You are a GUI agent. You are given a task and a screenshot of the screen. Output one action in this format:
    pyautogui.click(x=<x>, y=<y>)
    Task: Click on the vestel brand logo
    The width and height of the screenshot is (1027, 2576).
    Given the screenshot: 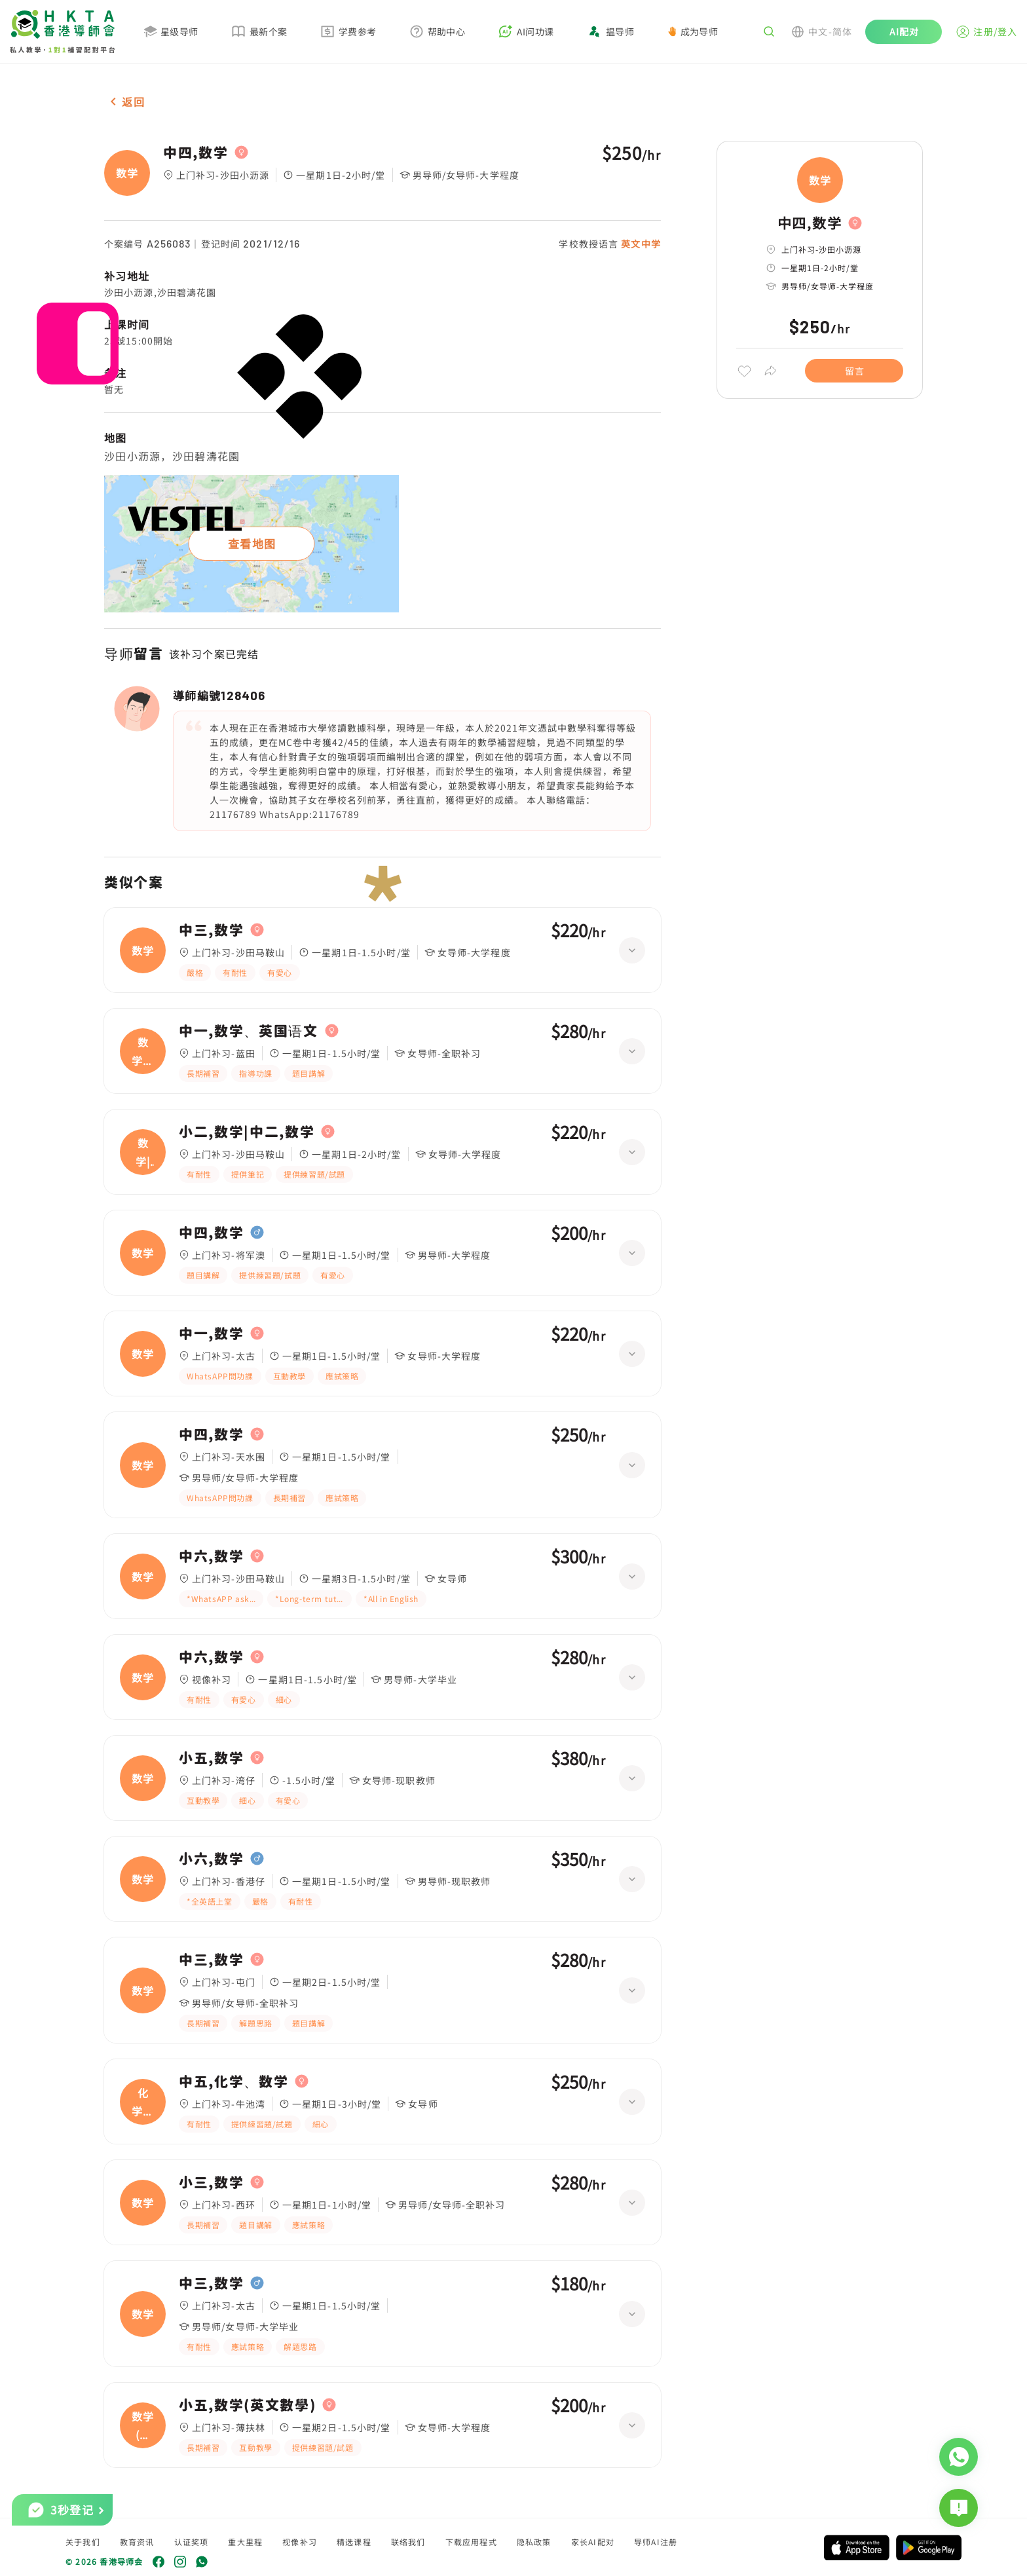 What is the action you would take?
    pyautogui.click(x=185, y=519)
    